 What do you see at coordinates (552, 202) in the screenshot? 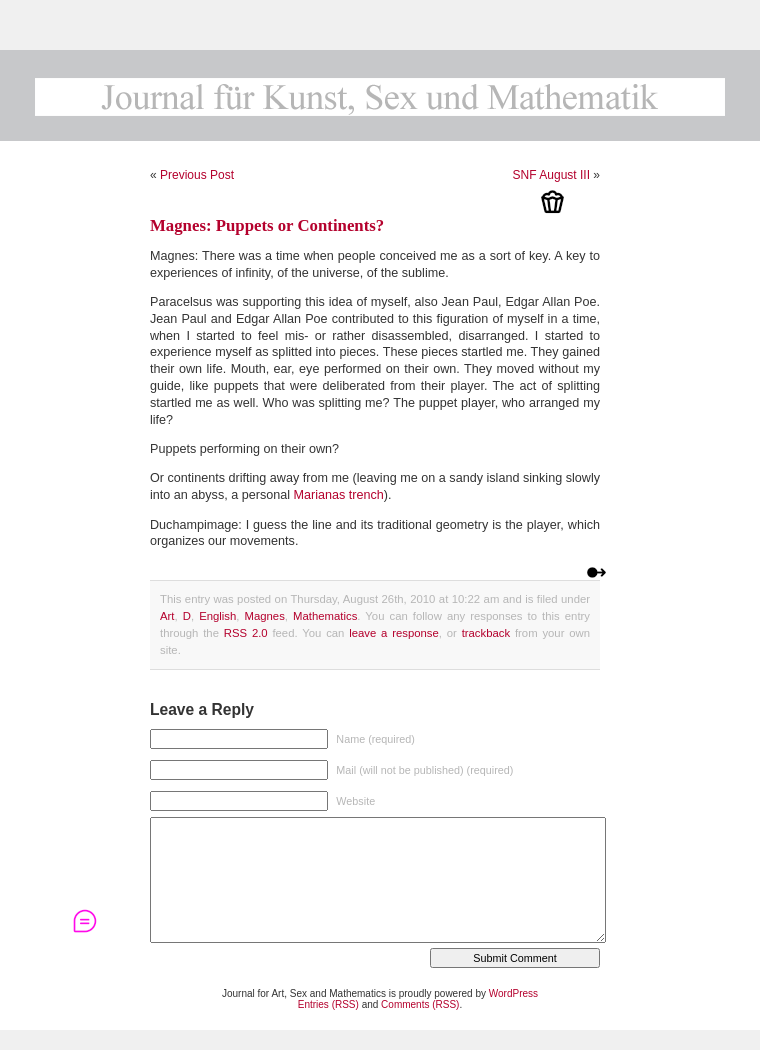
I see `access movies or entertainment section` at bounding box center [552, 202].